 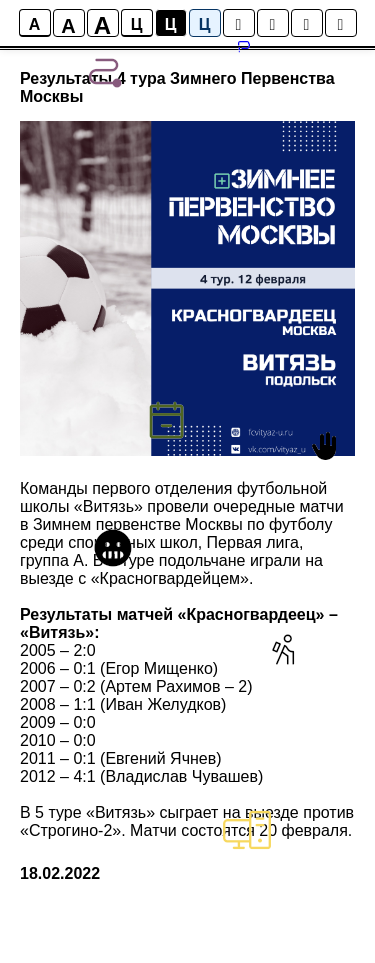 I want to click on add a new item or entry, so click(x=222, y=181).